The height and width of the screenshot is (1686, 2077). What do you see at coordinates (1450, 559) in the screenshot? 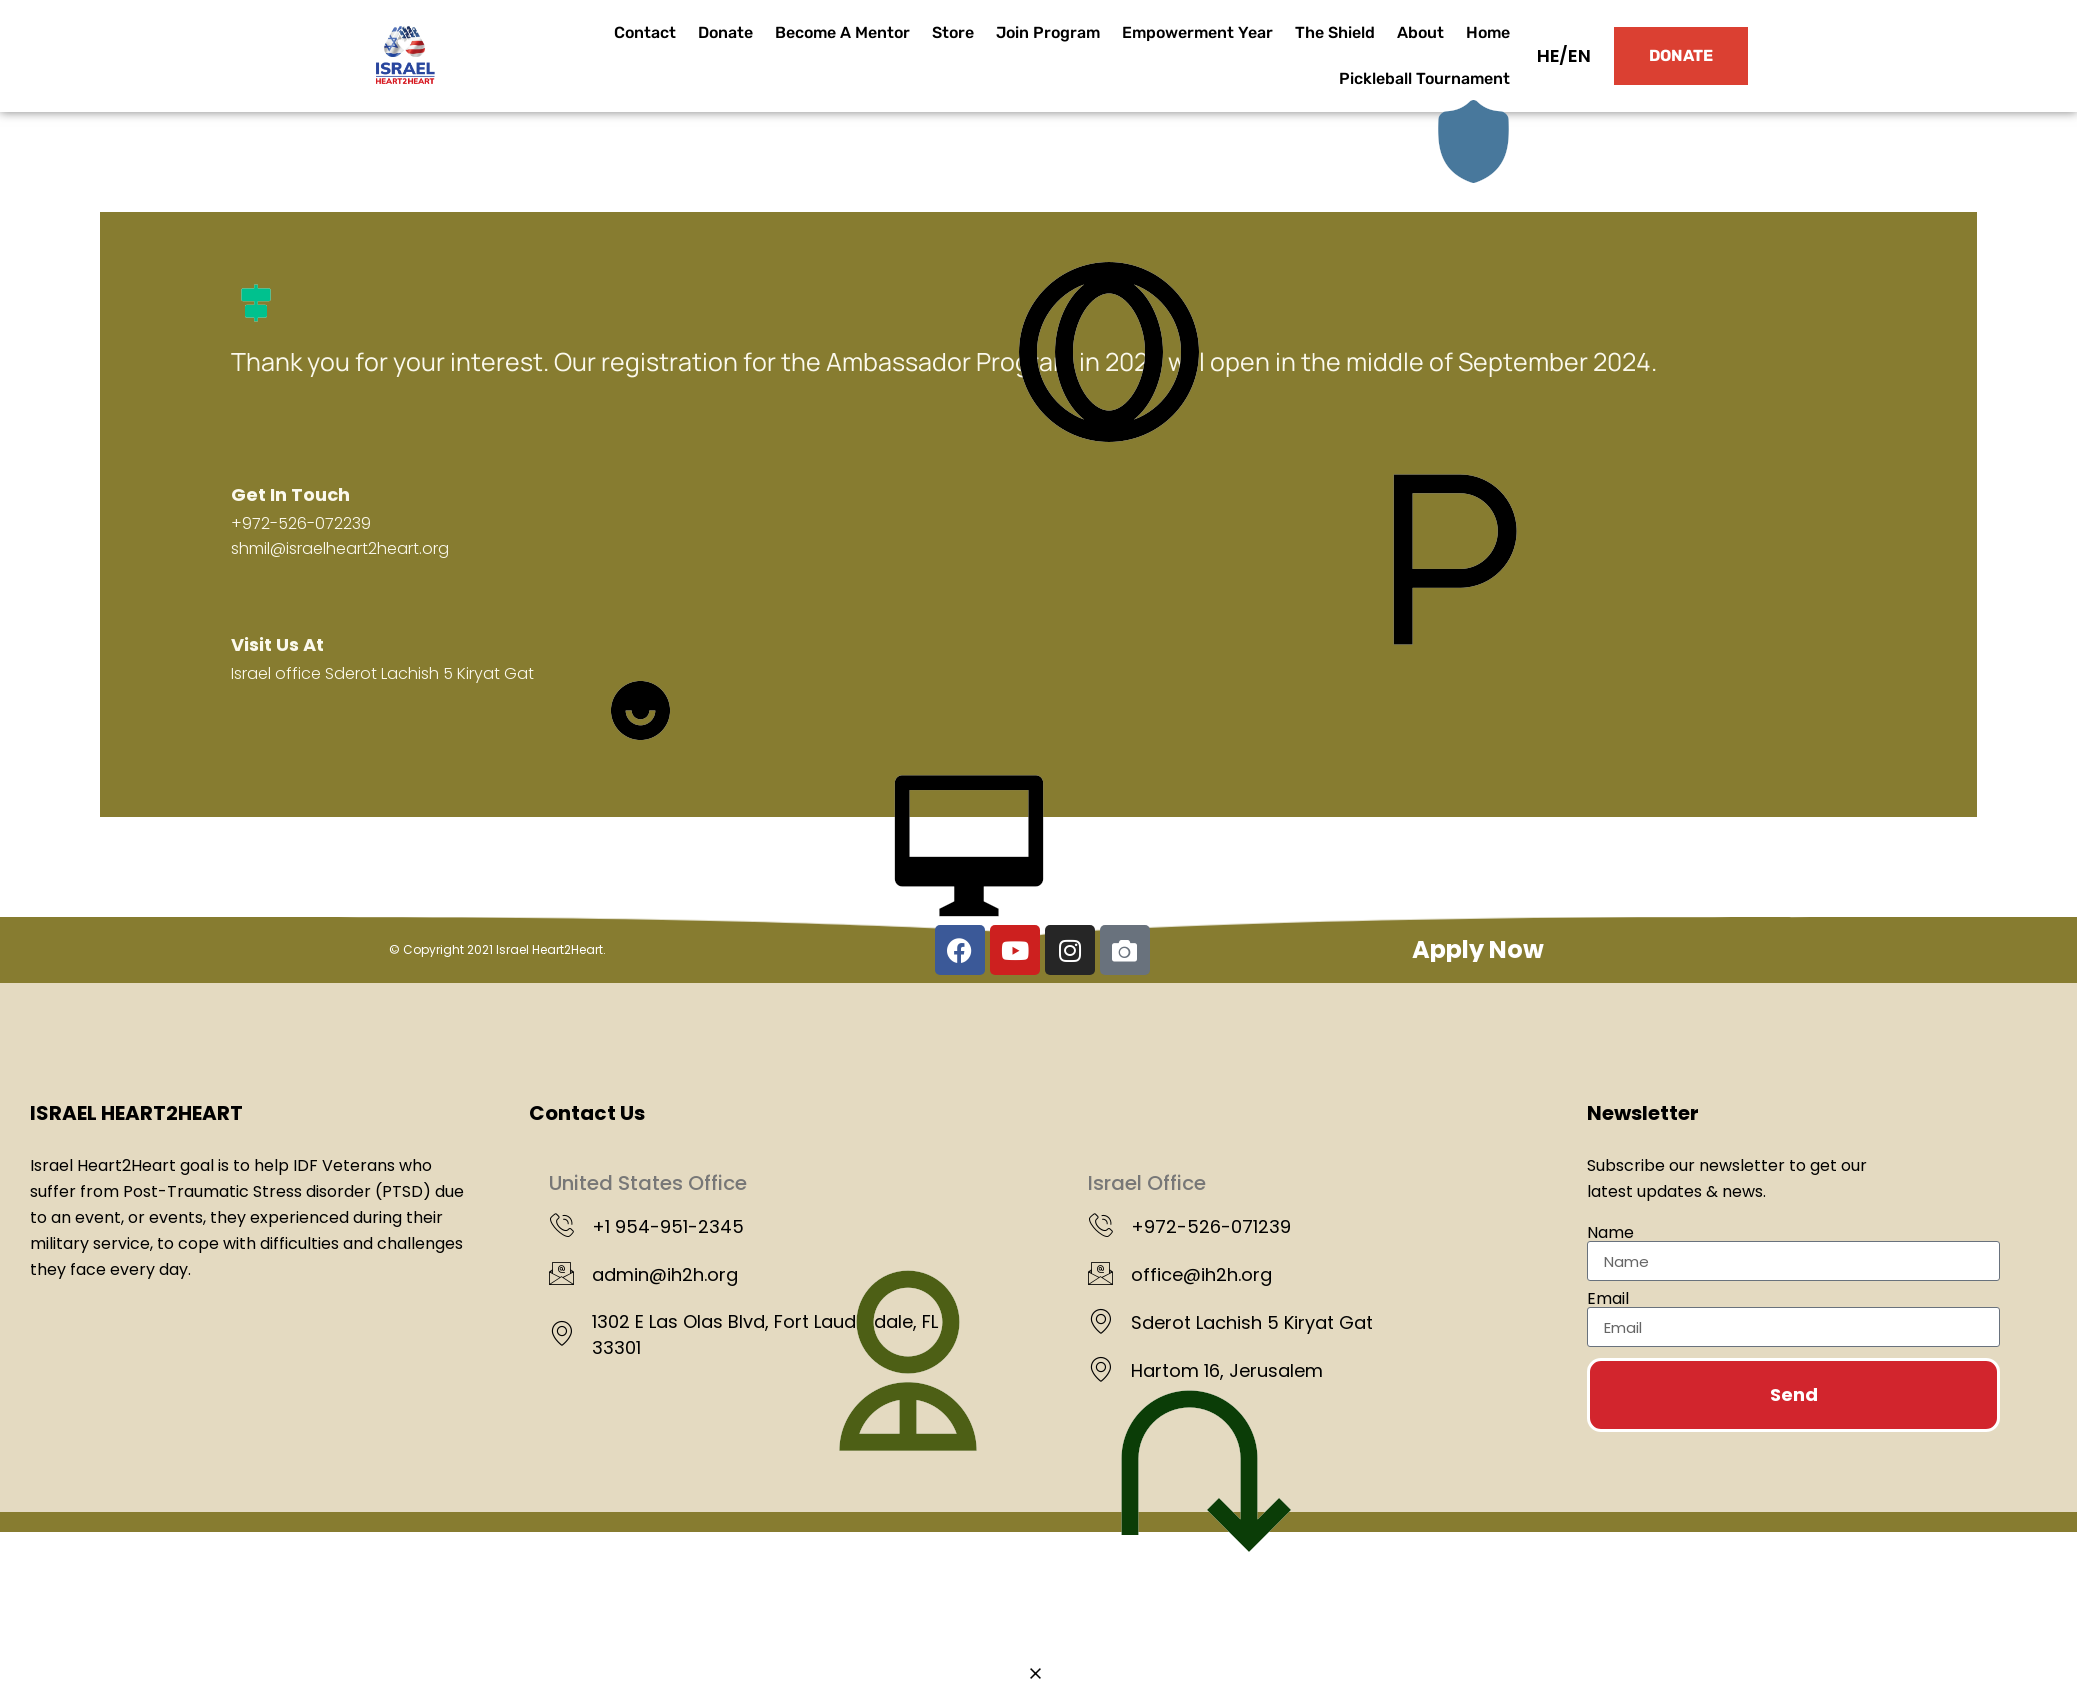
I see `indicates a parking area or facility` at bounding box center [1450, 559].